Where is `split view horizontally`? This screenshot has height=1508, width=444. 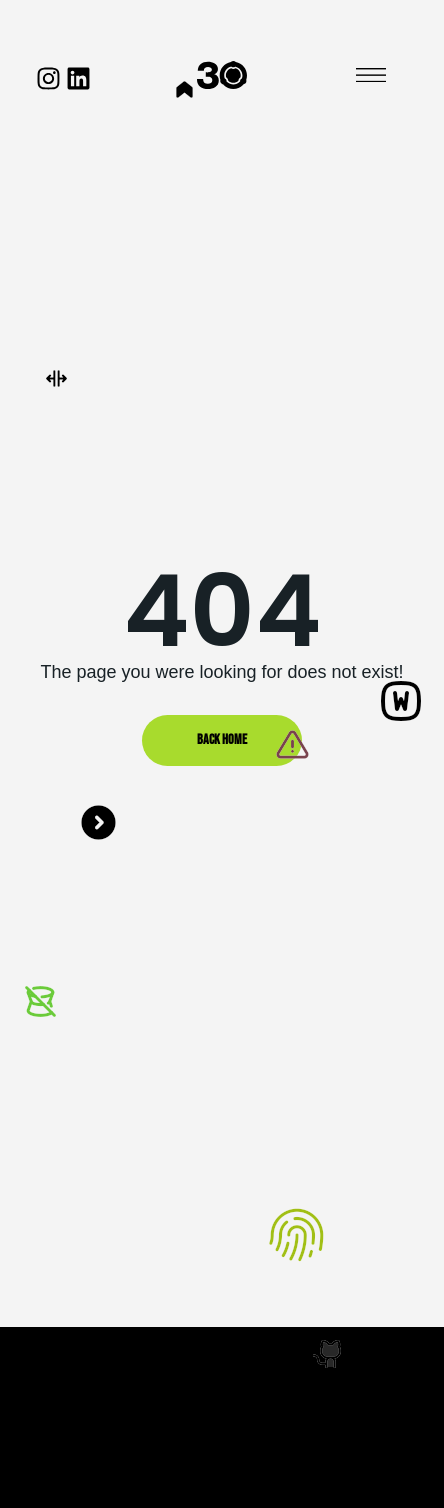 split view horizontally is located at coordinates (56, 378).